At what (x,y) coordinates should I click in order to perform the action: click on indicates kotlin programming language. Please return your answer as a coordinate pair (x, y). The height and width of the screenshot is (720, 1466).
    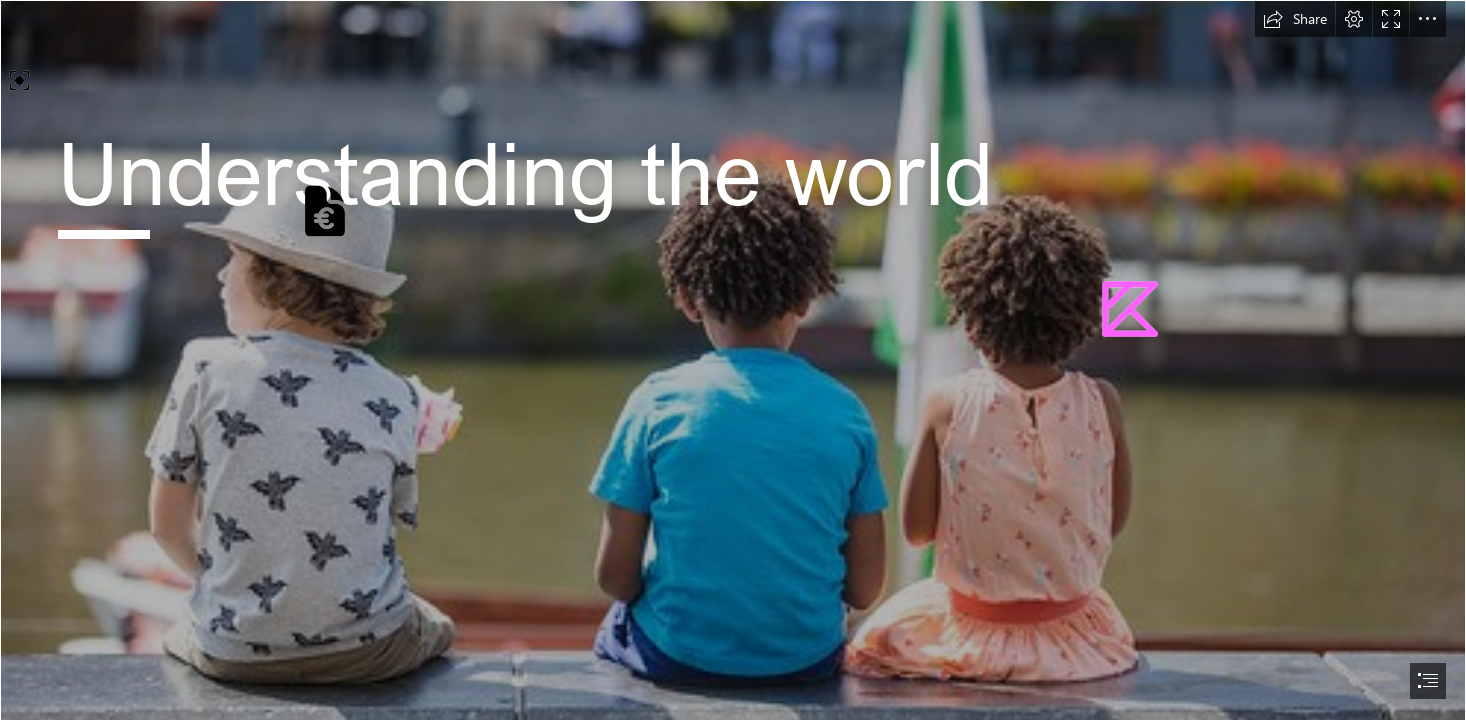
    Looking at the image, I should click on (1130, 309).